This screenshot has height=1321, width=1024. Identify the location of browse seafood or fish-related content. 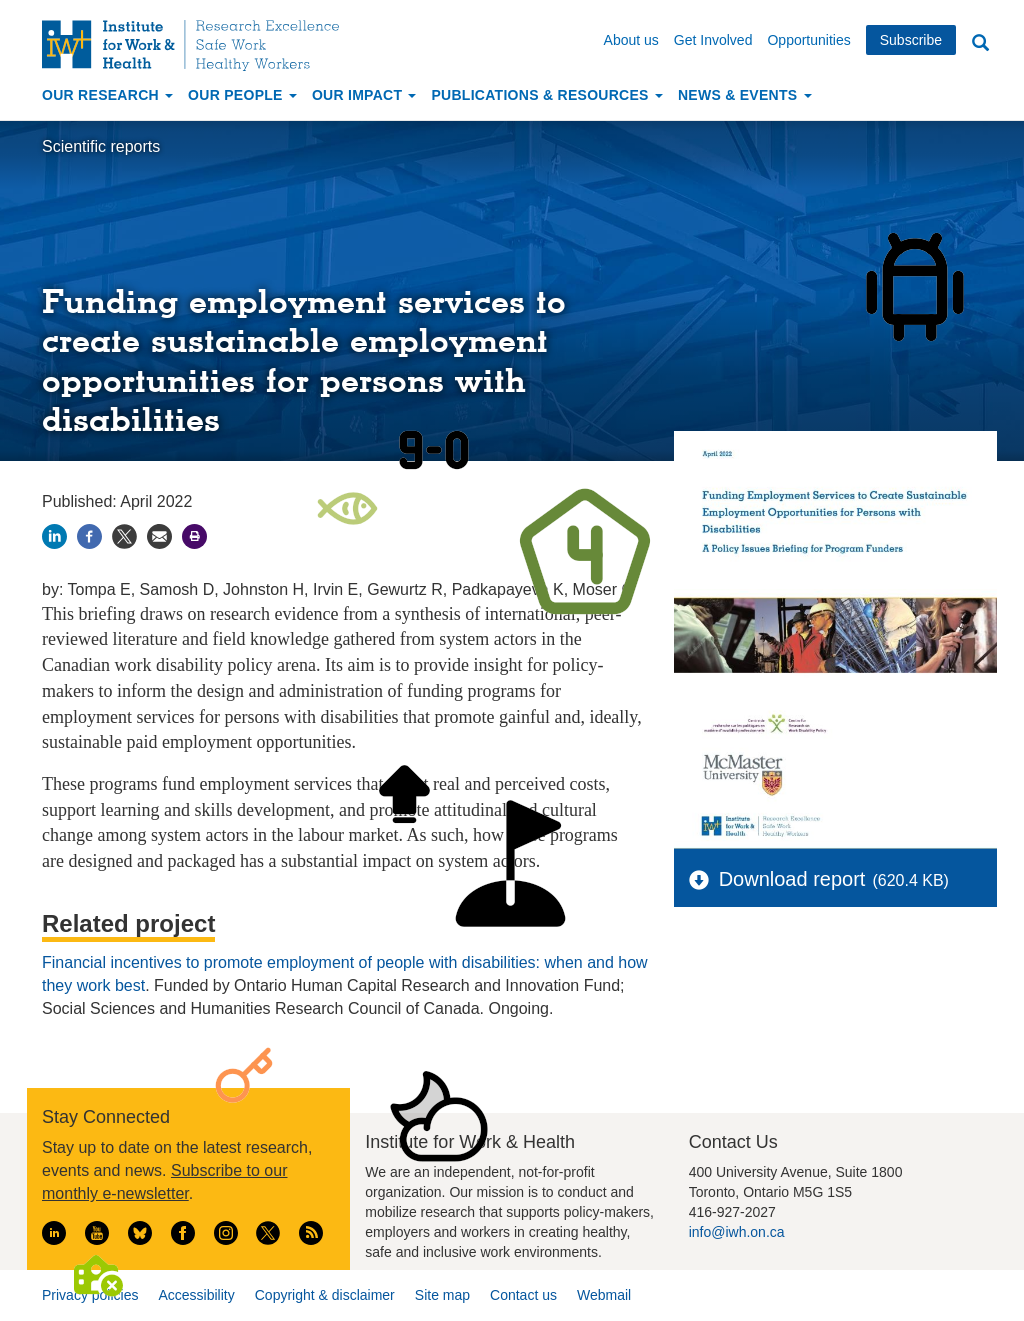
(347, 508).